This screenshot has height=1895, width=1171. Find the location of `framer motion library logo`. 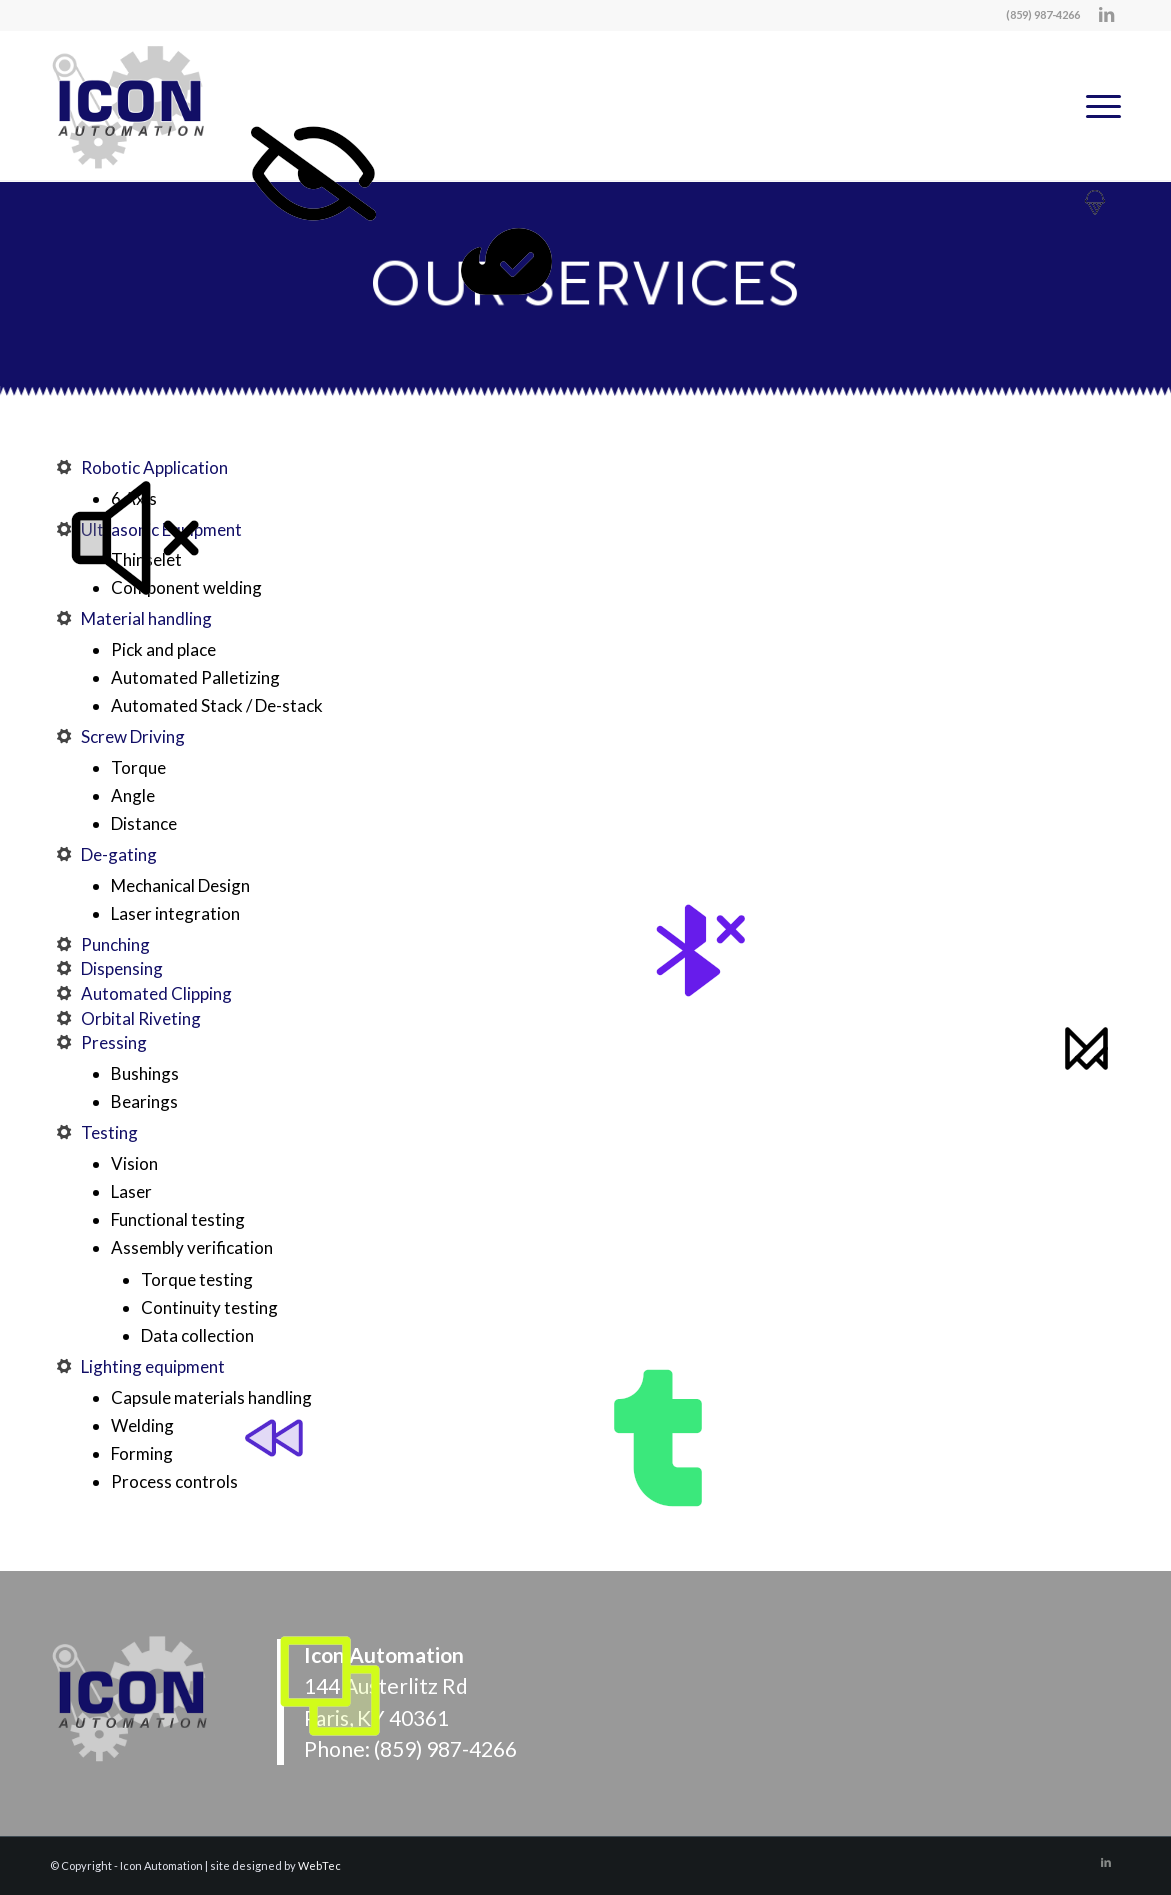

framer motion library logo is located at coordinates (1086, 1048).